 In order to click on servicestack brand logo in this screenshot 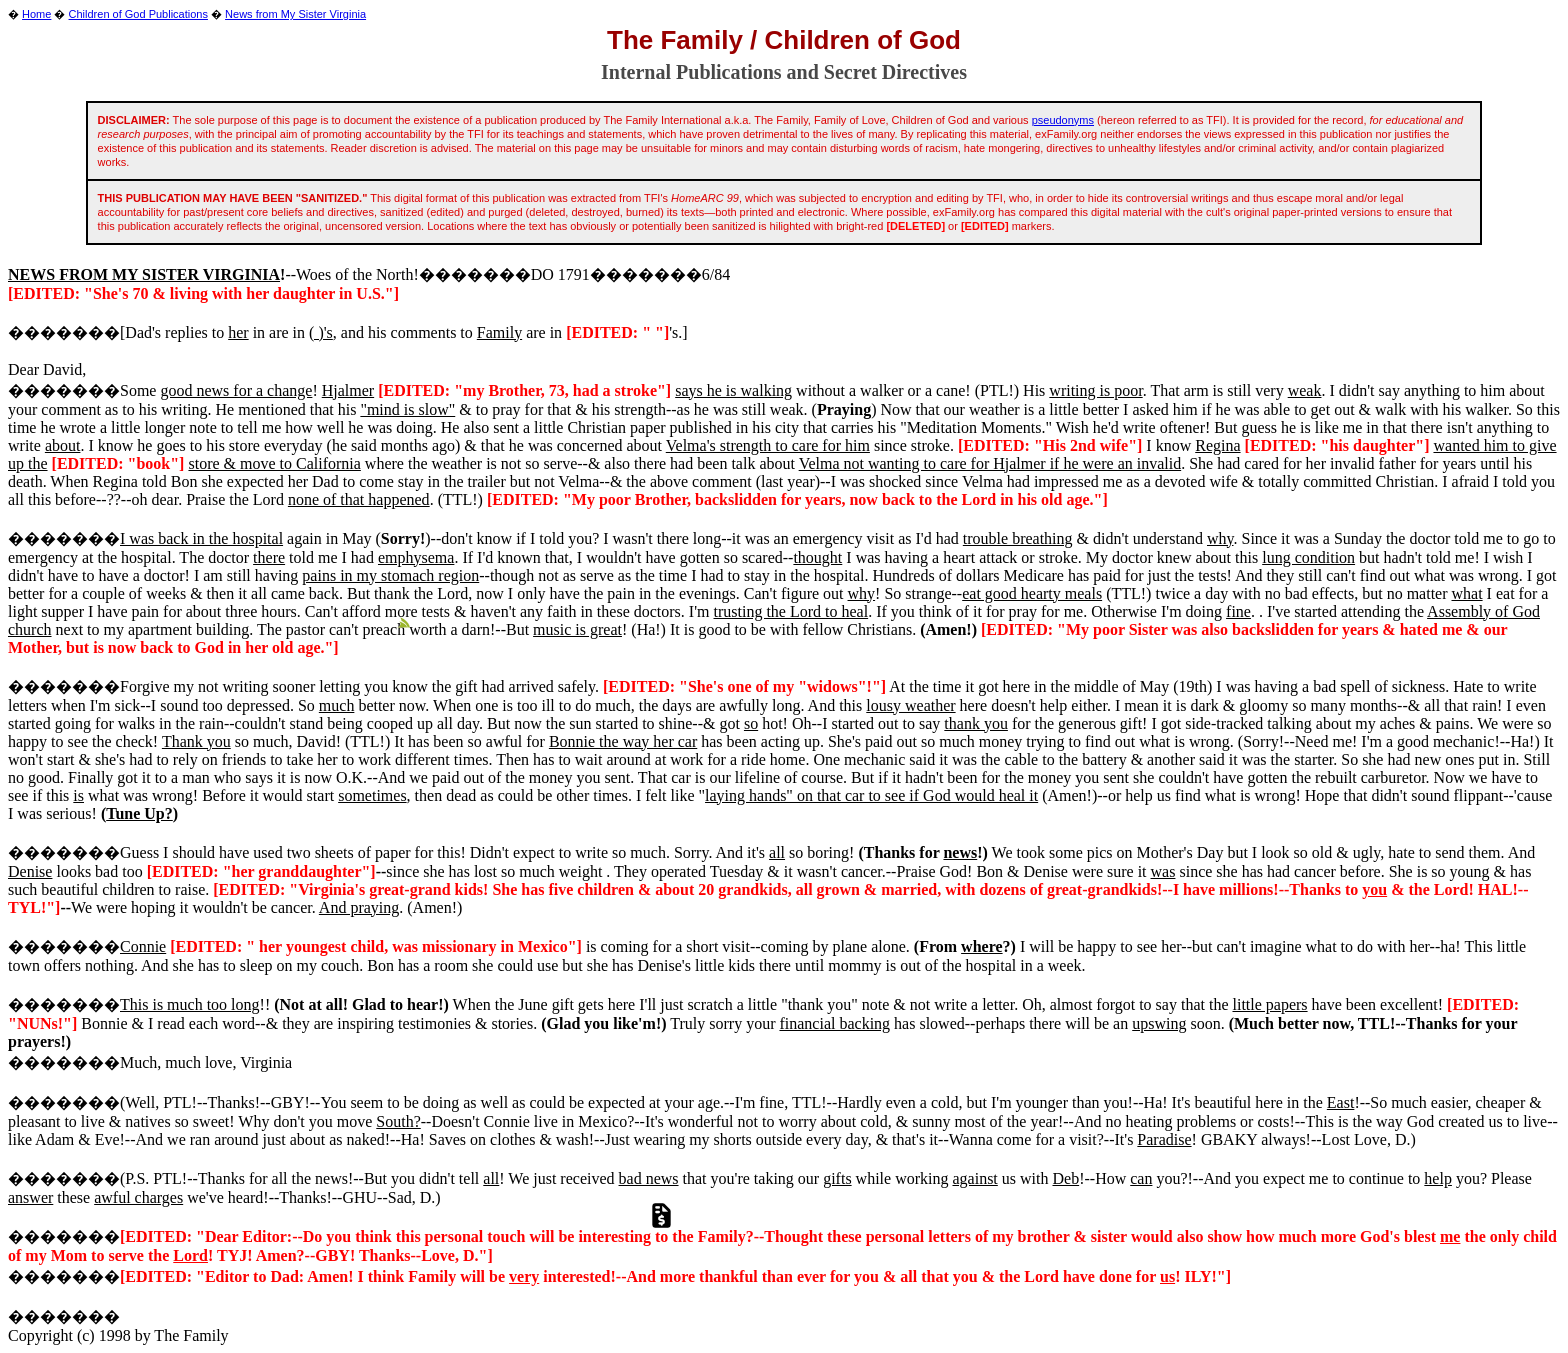, I will do `click(403, 622)`.